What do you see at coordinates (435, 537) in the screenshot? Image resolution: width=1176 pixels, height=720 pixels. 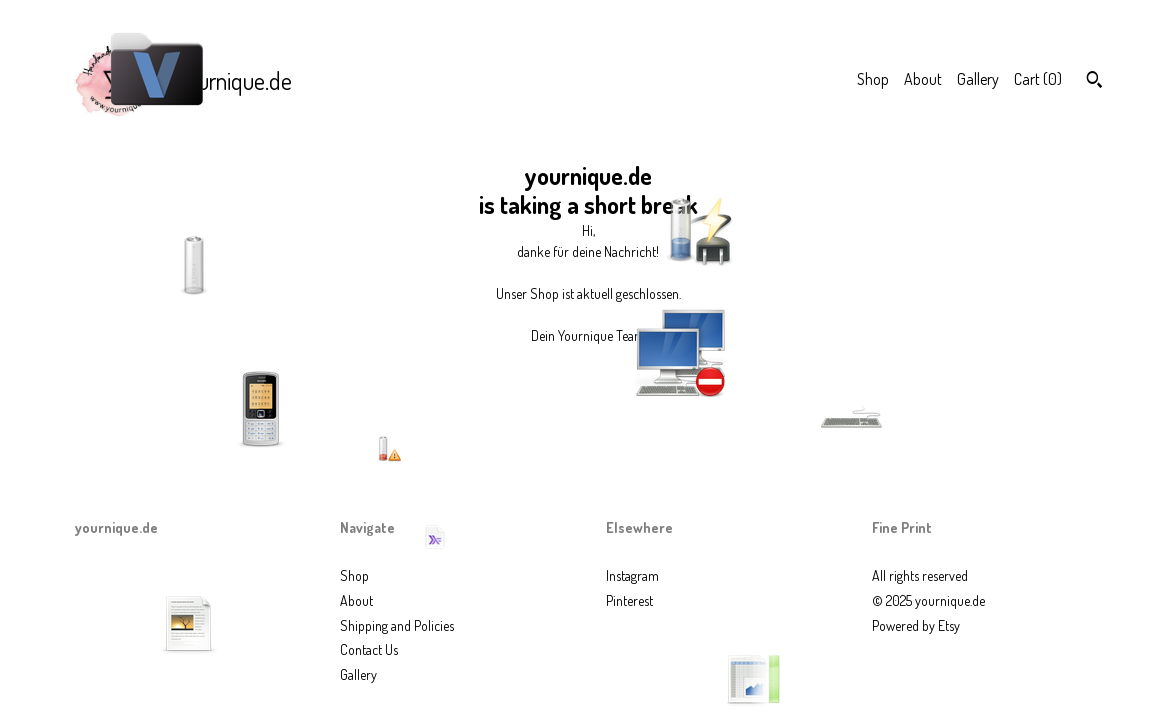 I see `a haskell source code file` at bounding box center [435, 537].